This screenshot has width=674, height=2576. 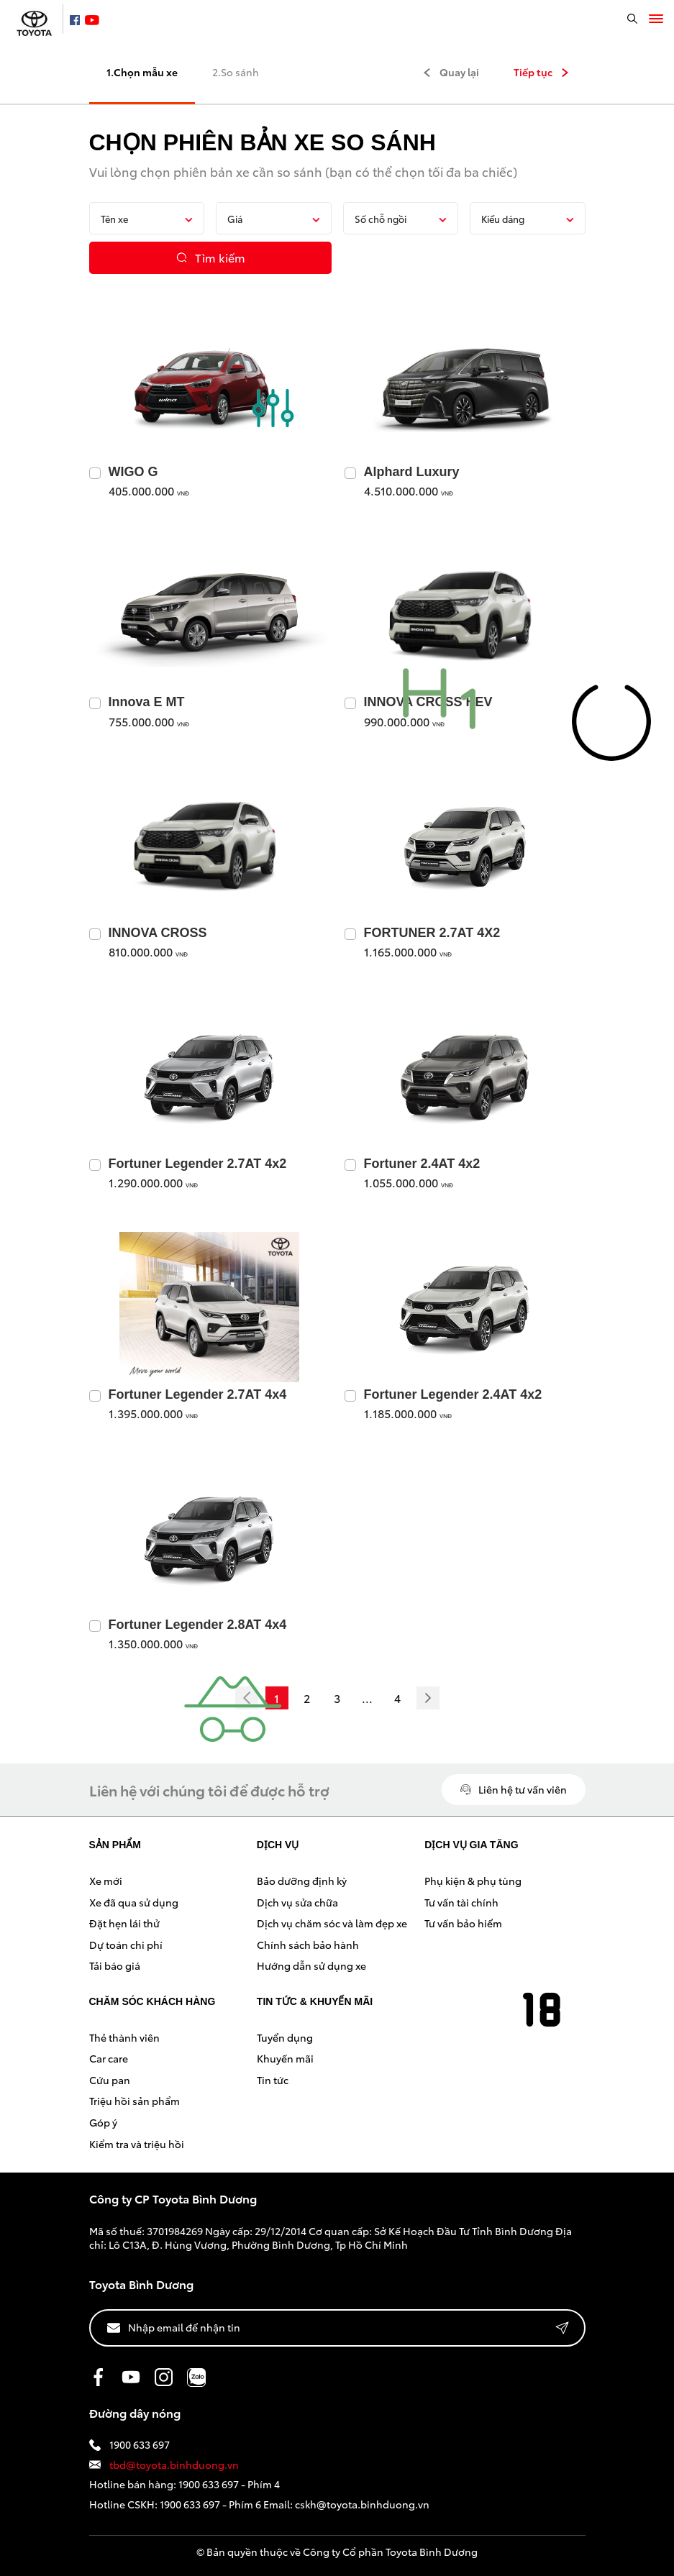 I want to click on enable incognito or private browsing mode, so click(x=232, y=1709).